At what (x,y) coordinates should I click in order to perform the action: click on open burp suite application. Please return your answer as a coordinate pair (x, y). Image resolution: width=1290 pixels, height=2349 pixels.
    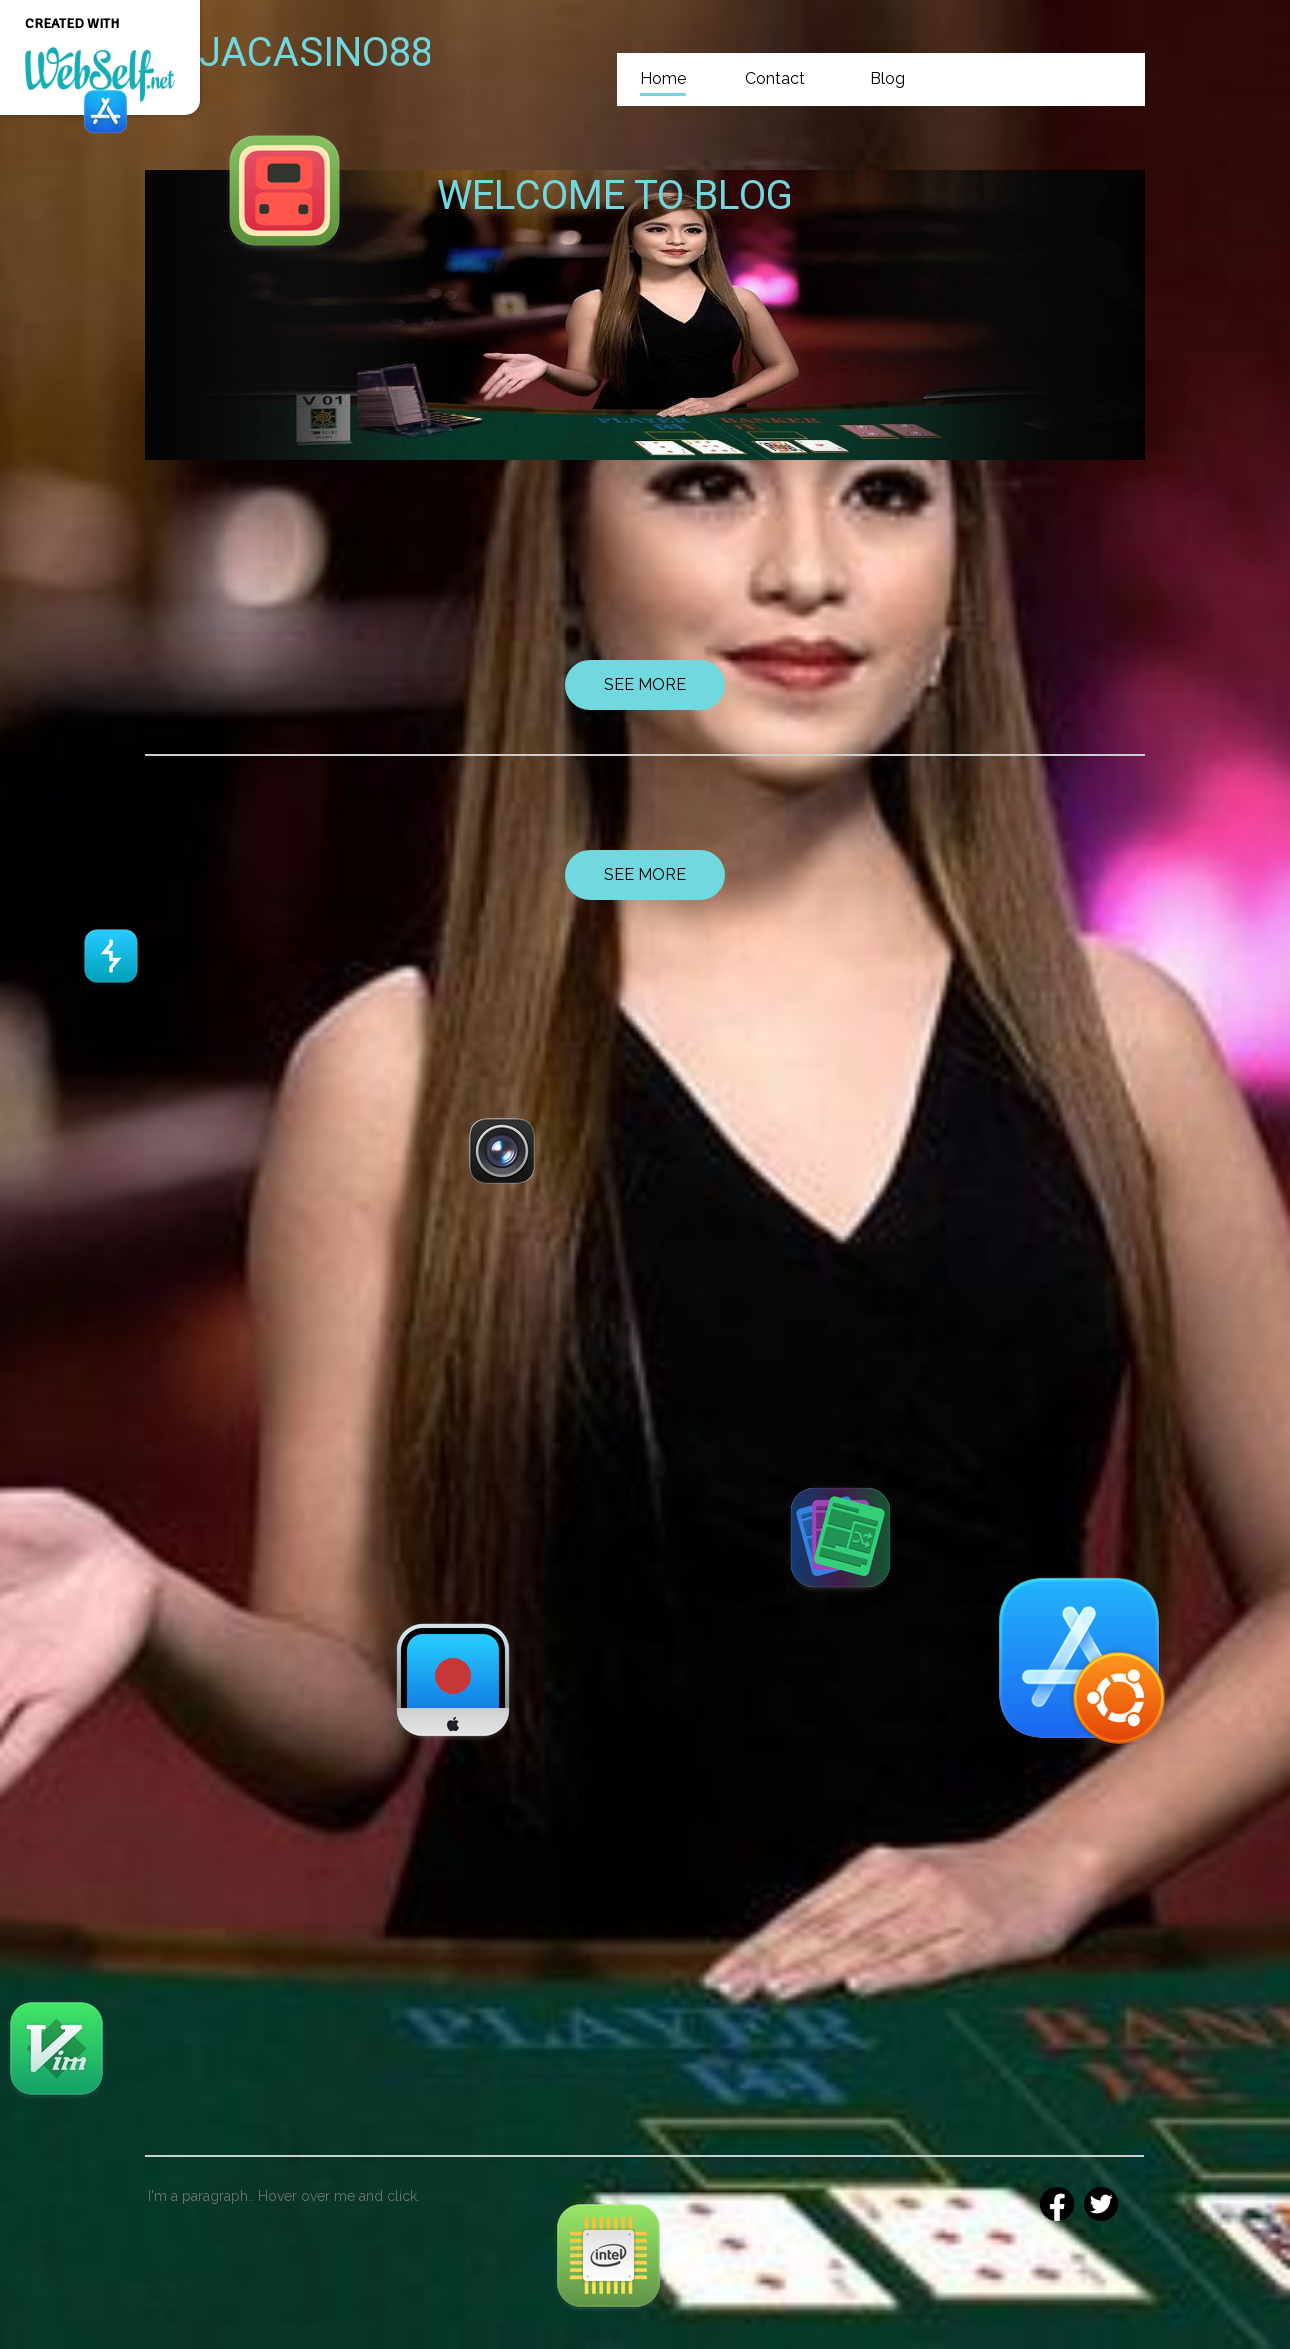
    Looking at the image, I should click on (111, 956).